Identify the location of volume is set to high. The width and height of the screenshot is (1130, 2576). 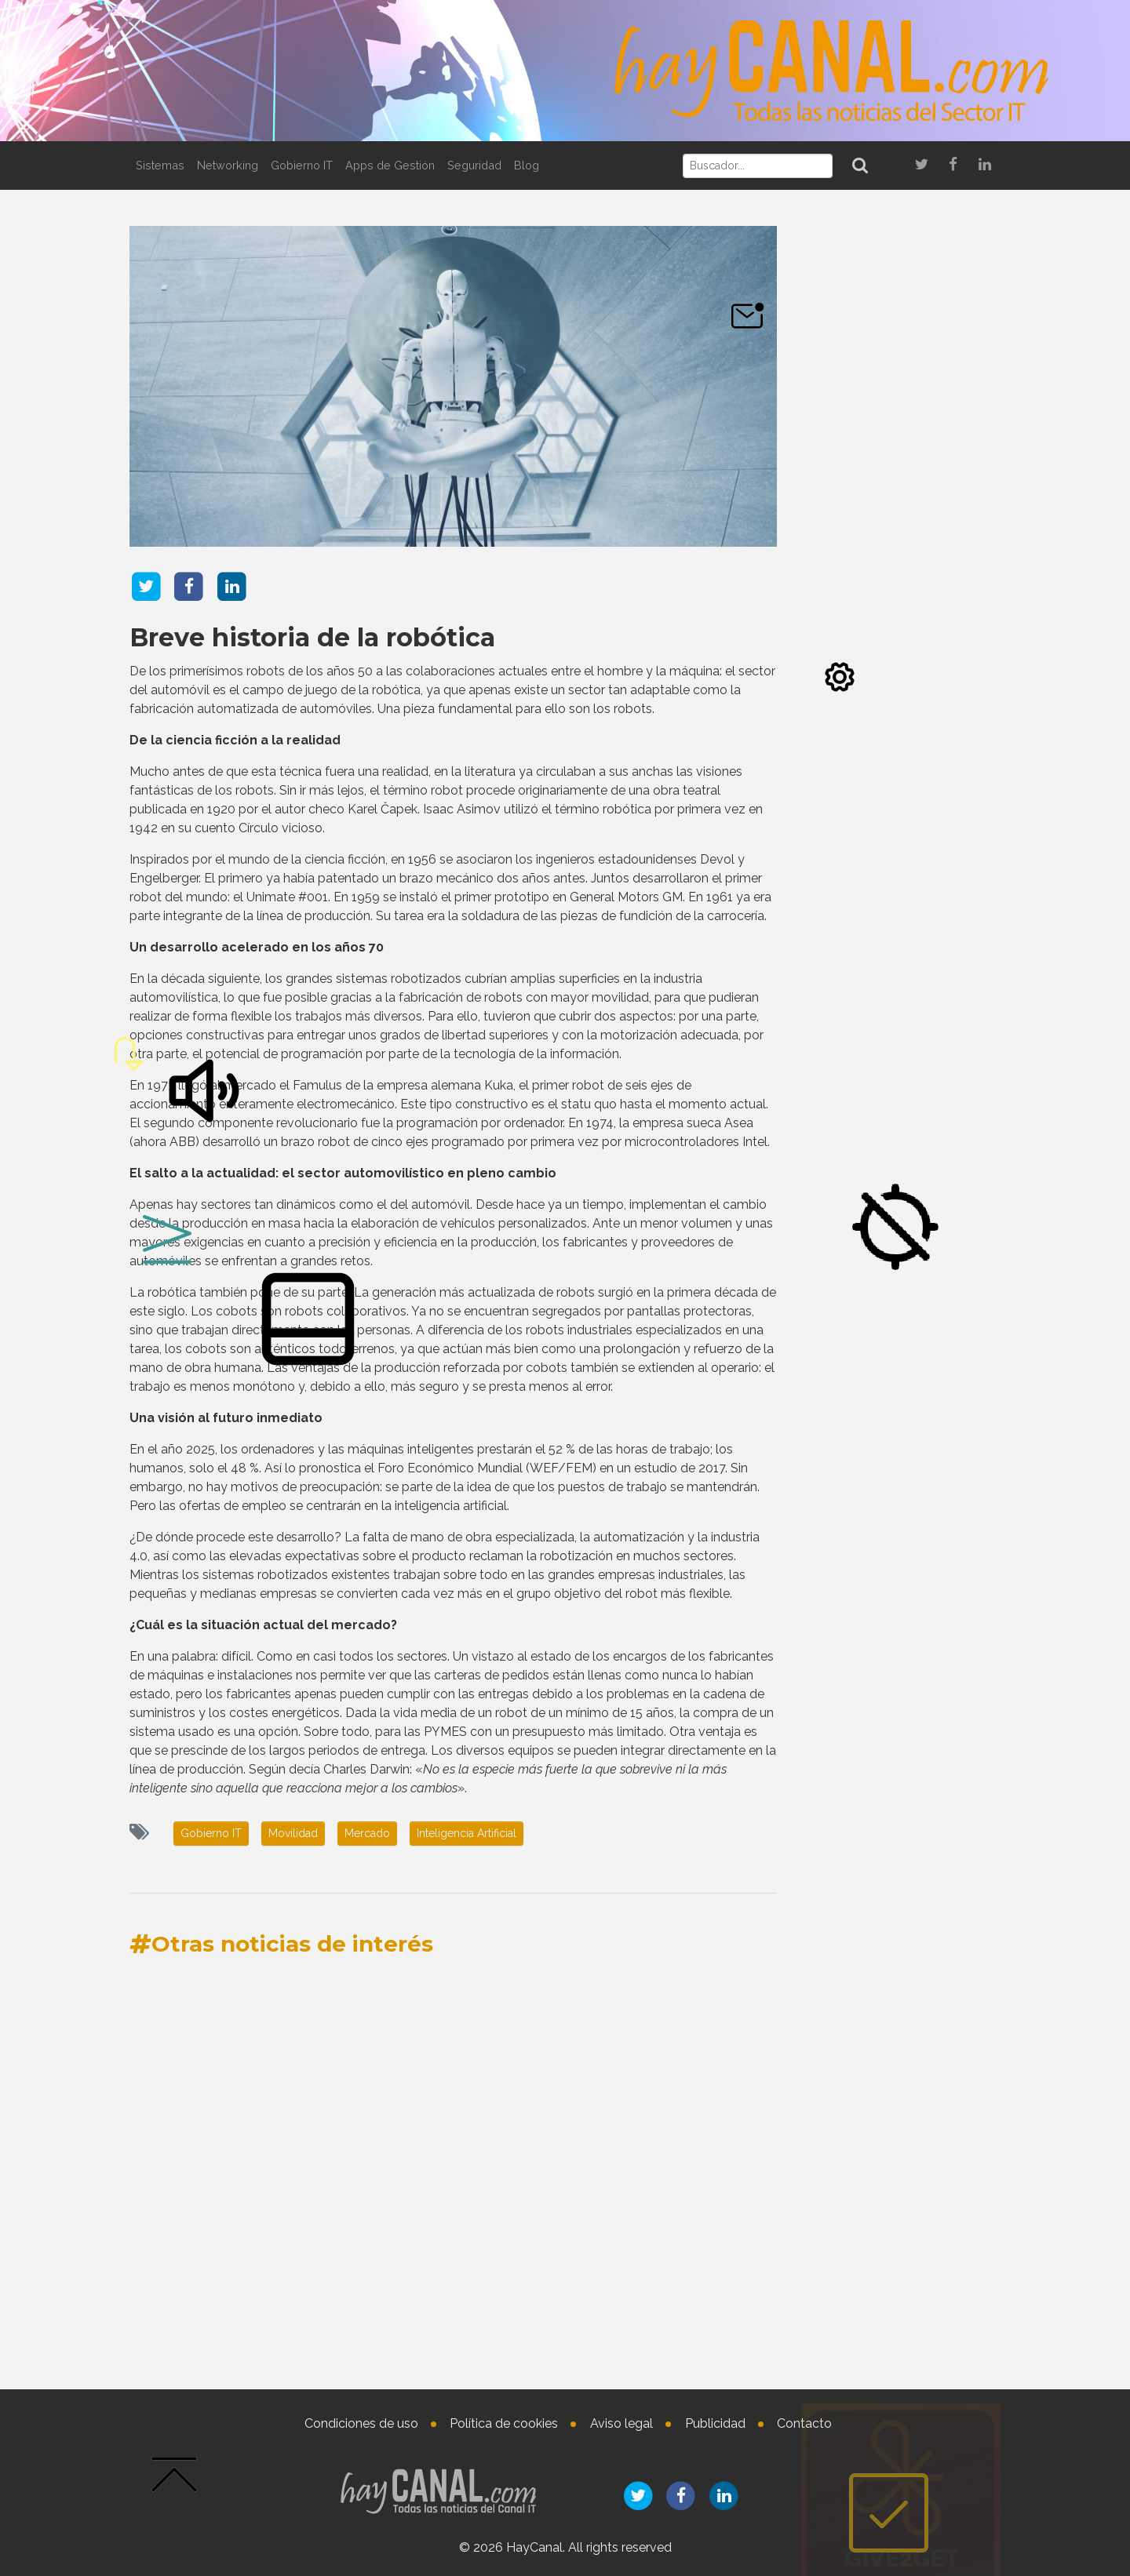
(202, 1090).